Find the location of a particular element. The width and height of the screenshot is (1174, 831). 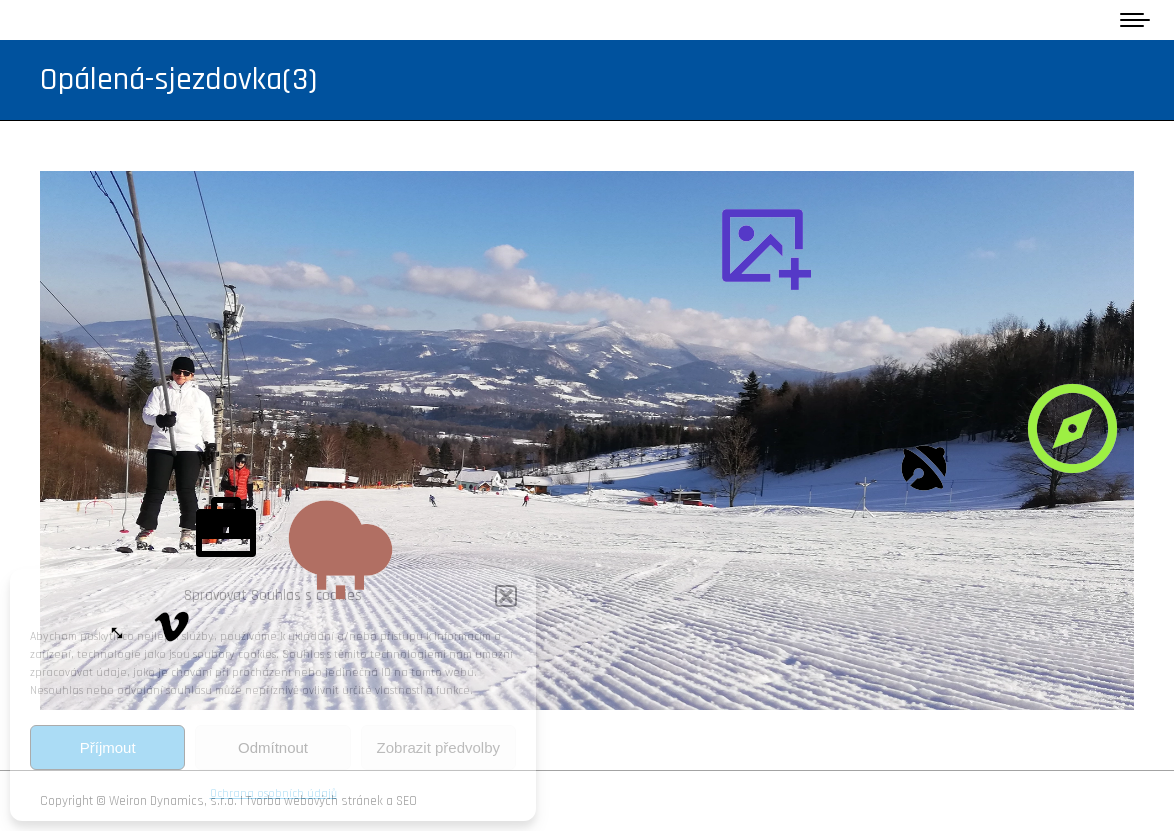

access work or business-related features is located at coordinates (226, 530).